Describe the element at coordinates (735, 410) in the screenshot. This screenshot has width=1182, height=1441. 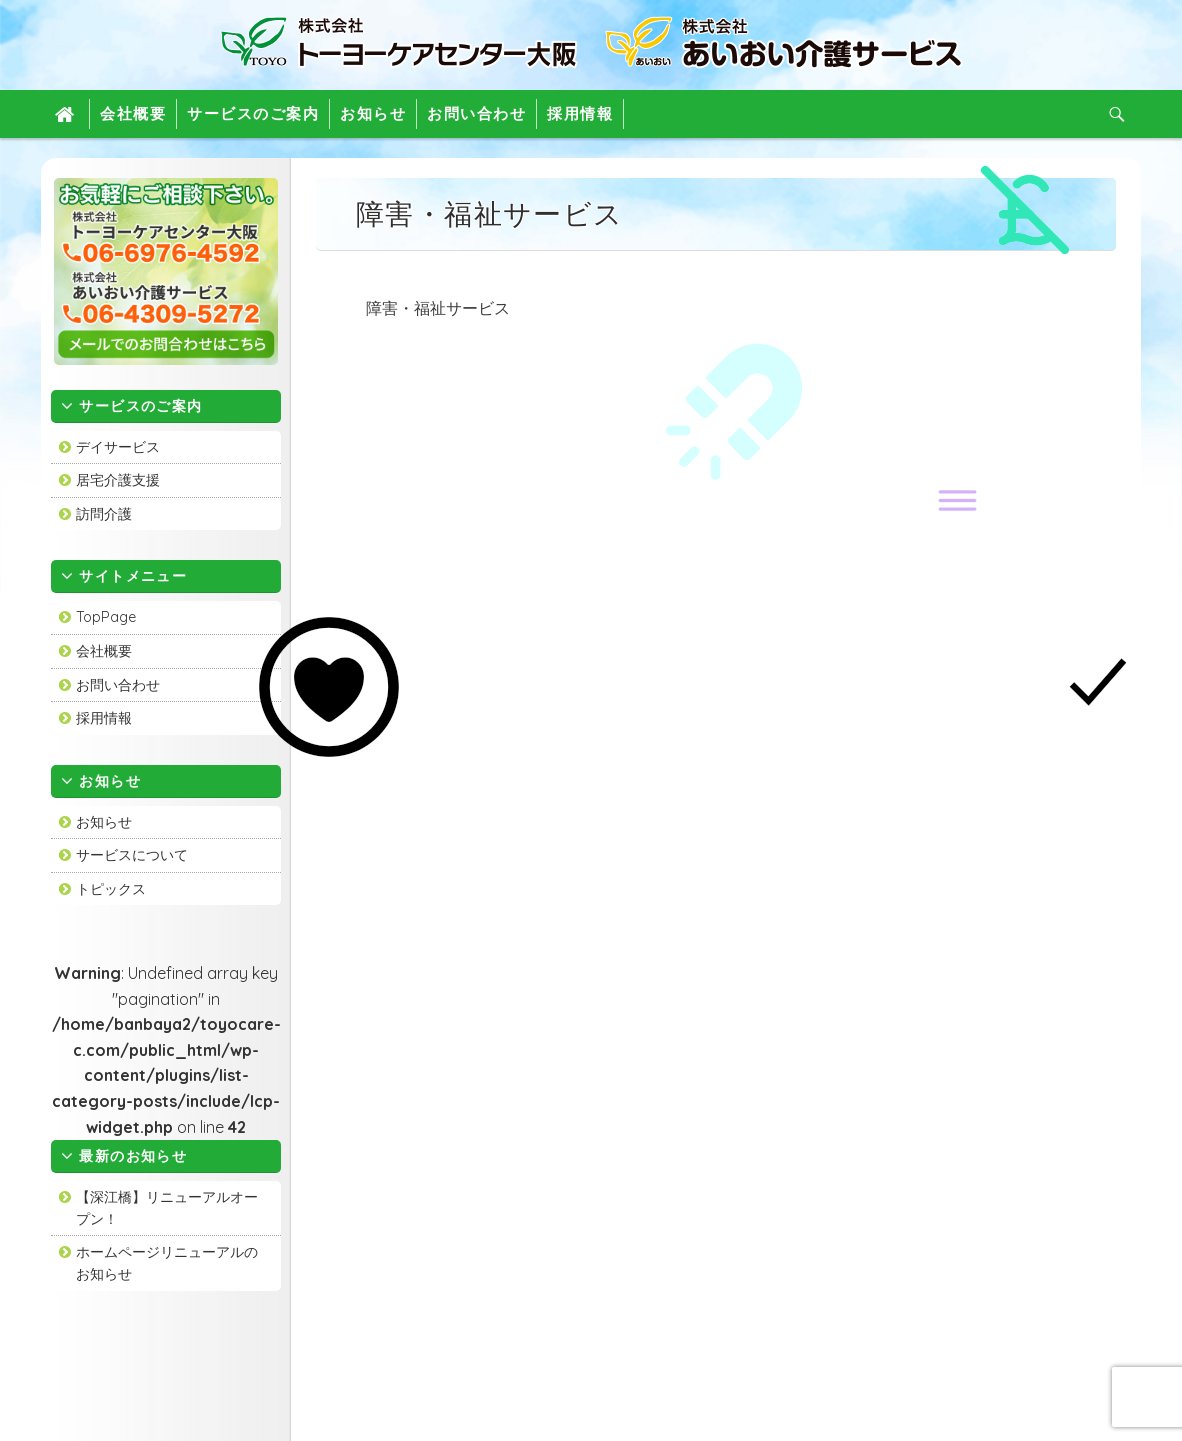
I see `attract or pull related items together` at that location.